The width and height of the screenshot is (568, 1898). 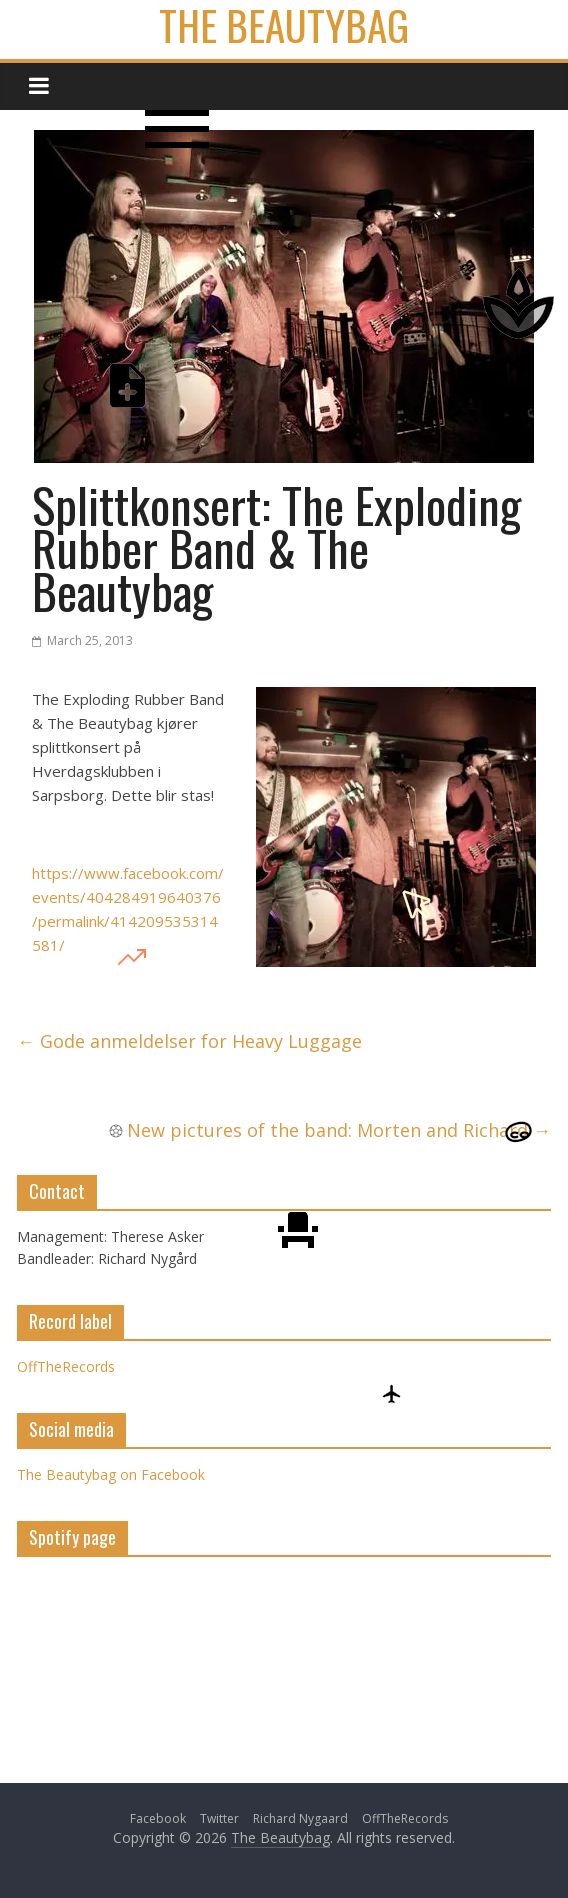 I want to click on view trending or popular content, so click(x=132, y=957).